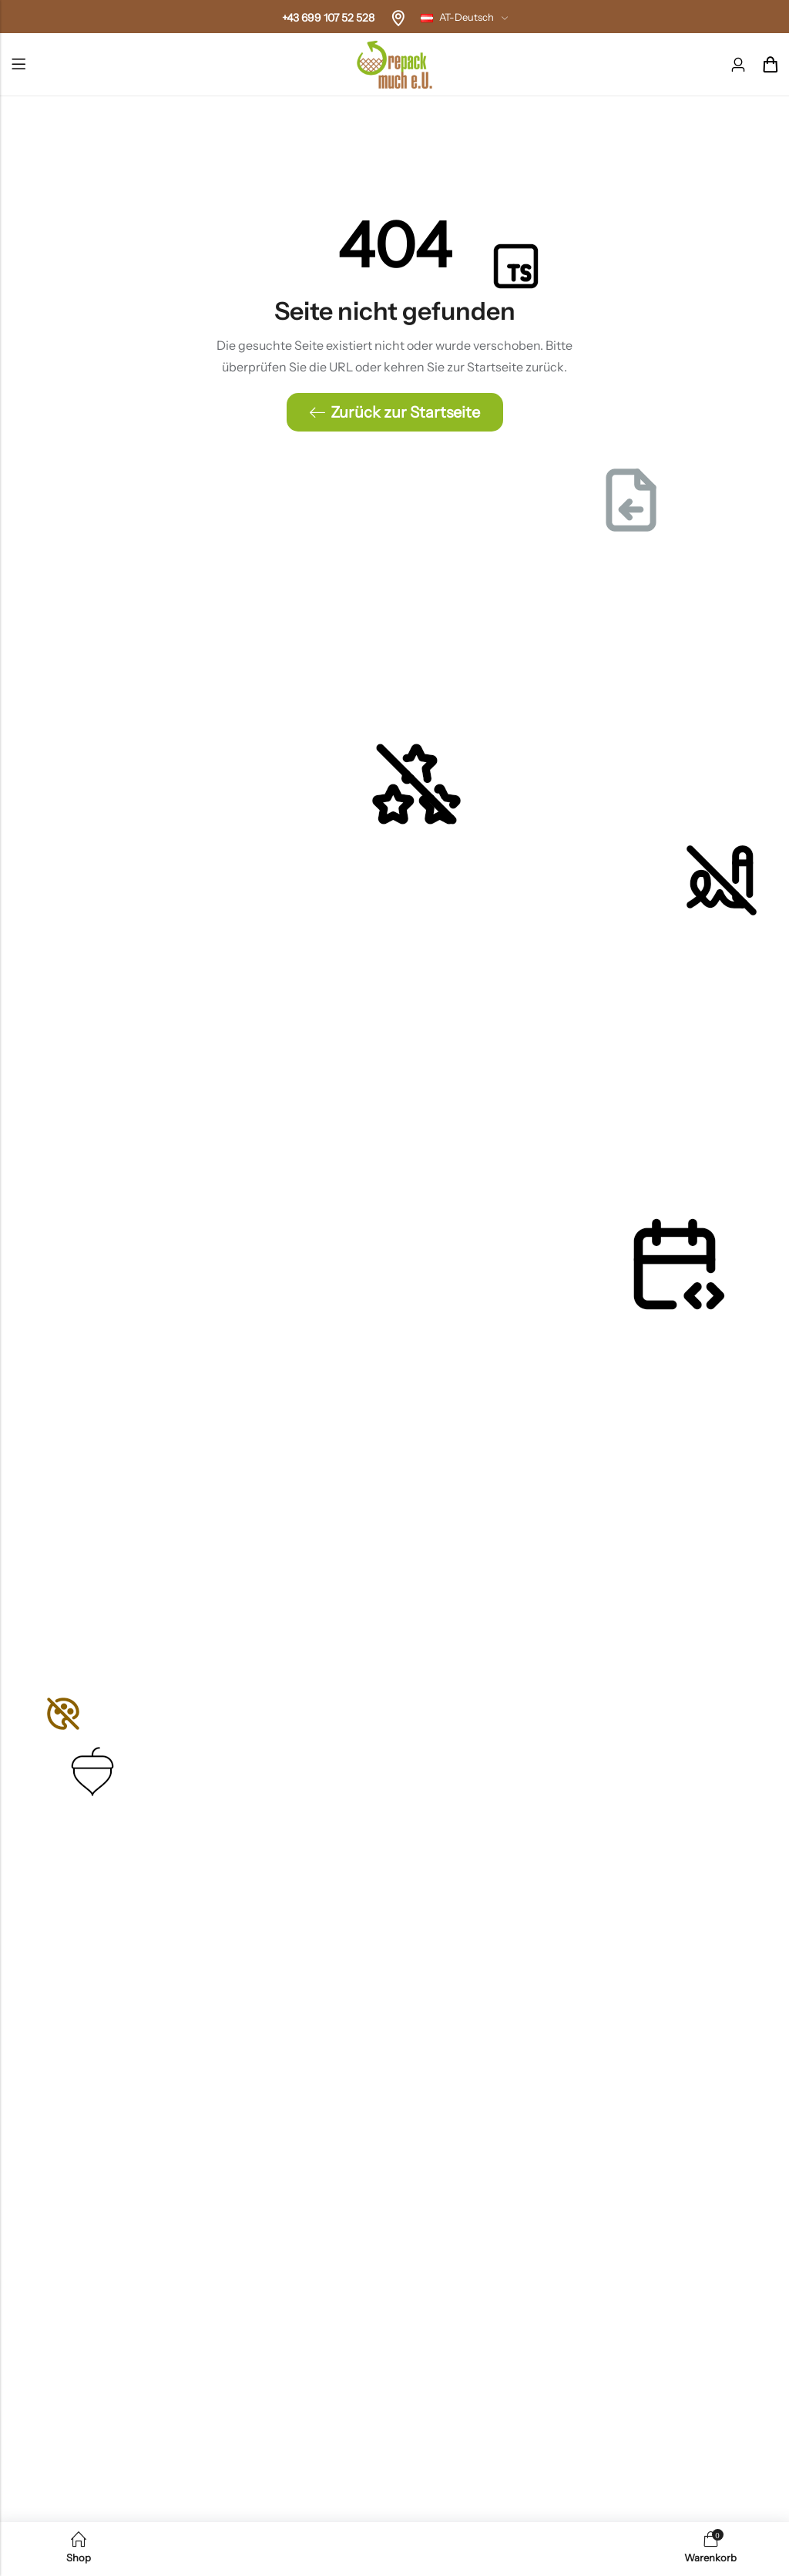 The height and width of the screenshot is (2576, 789). I want to click on disable star ratings or reviews, so click(416, 784).